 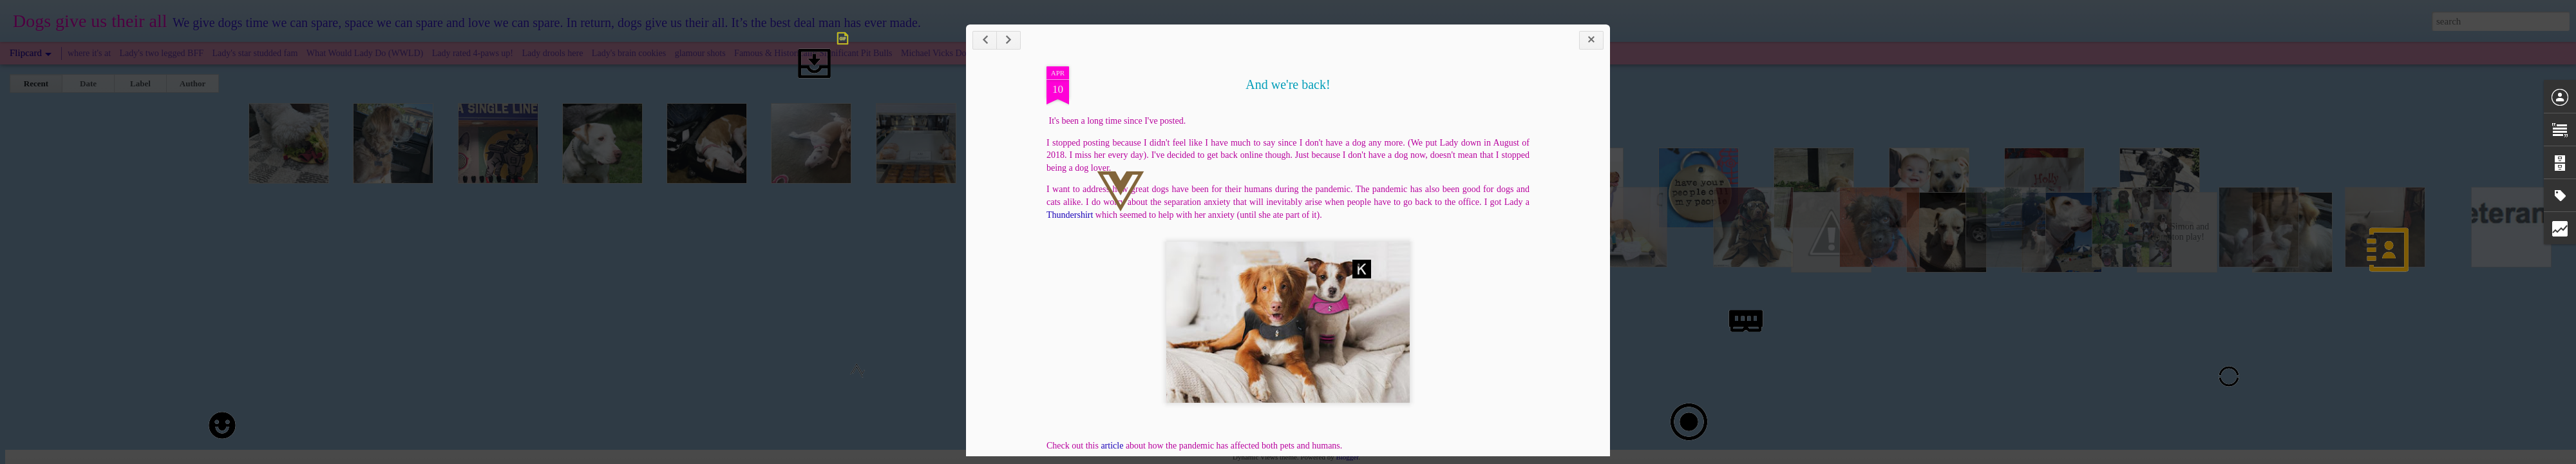 I want to click on selected radio button option, so click(x=1689, y=421).